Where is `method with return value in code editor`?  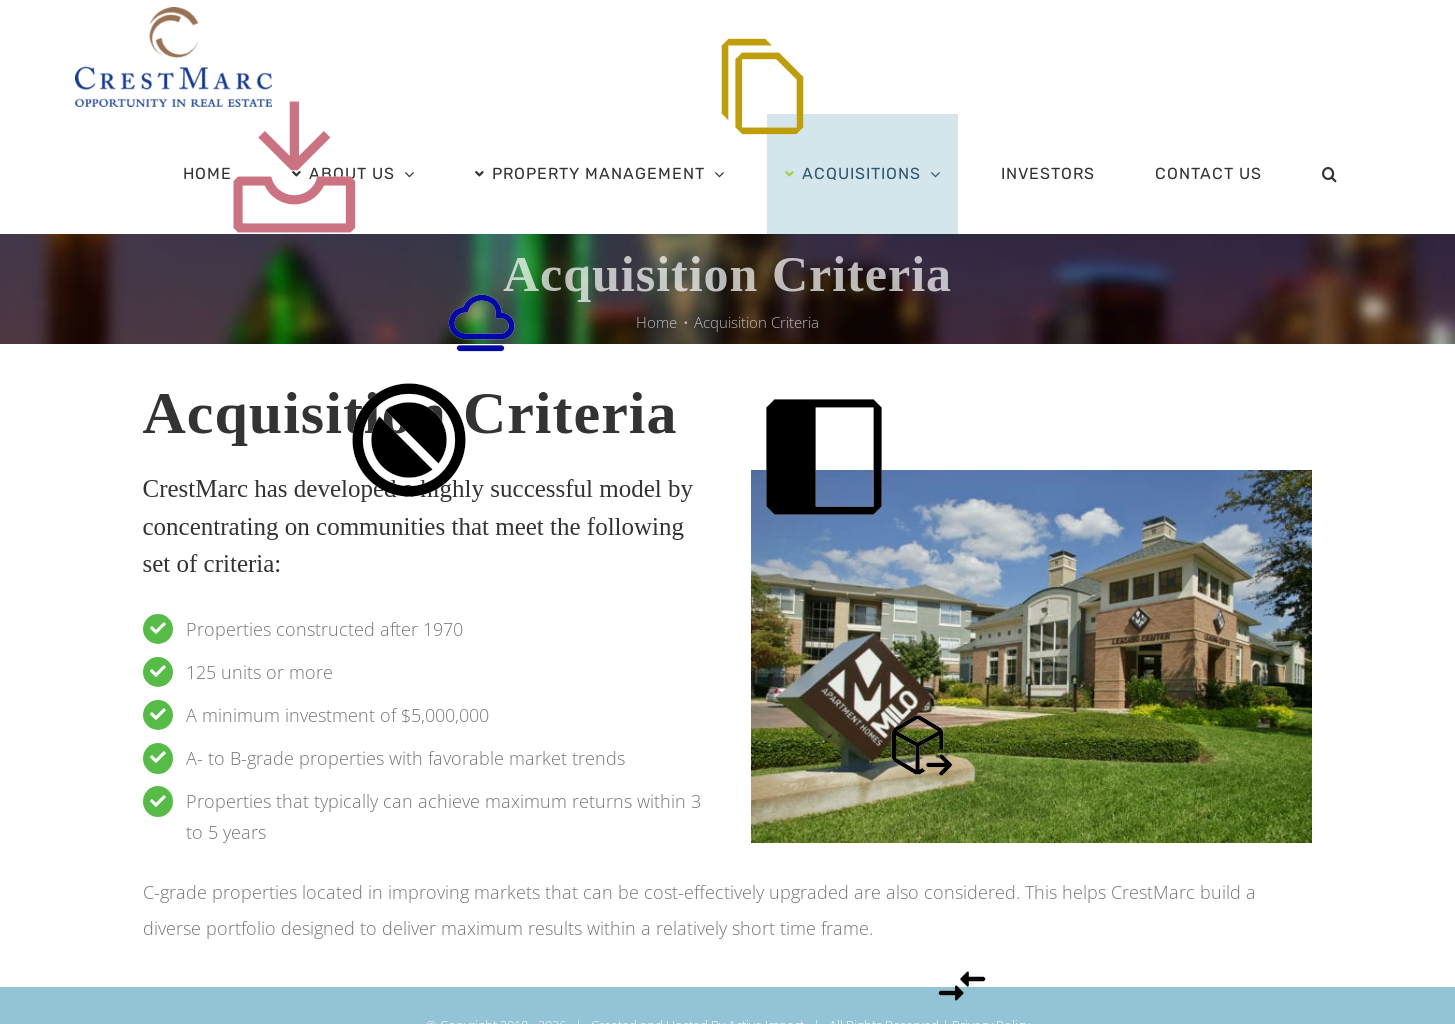 method with return value in code editor is located at coordinates (917, 745).